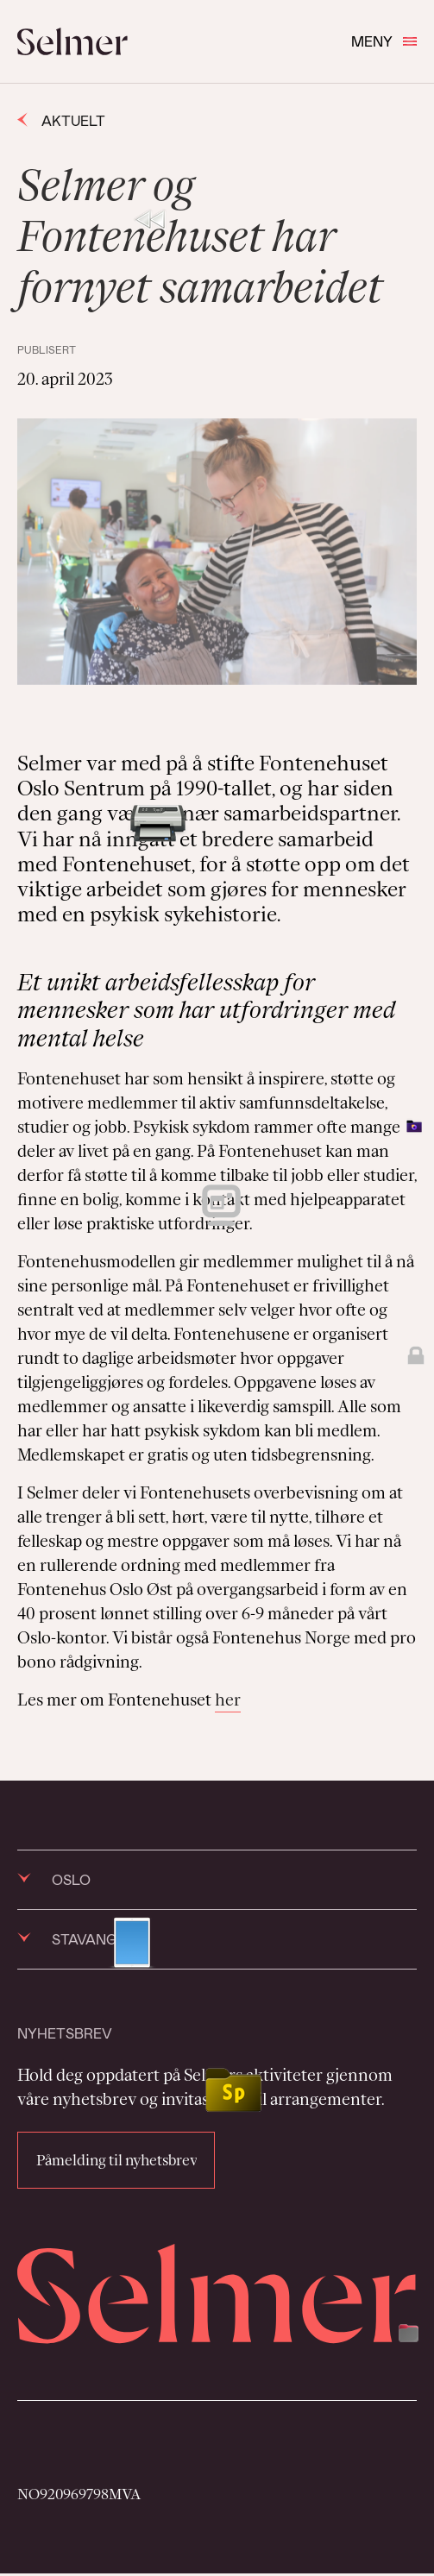 The image size is (434, 2576). What do you see at coordinates (416, 1356) in the screenshot?
I see `indicates a secure connection` at bounding box center [416, 1356].